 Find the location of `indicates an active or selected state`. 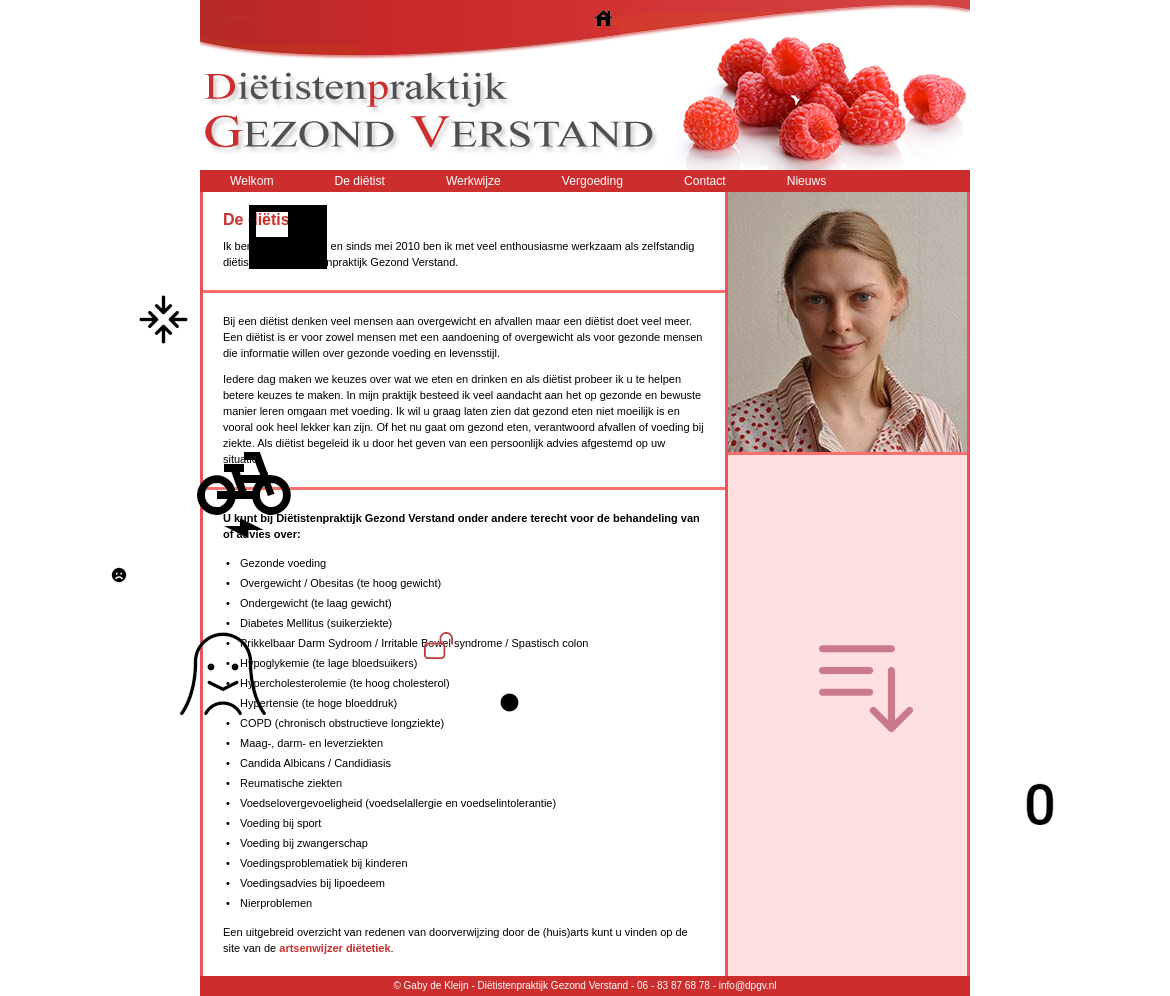

indicates an active or selected state is located at coordinates (509, 702).